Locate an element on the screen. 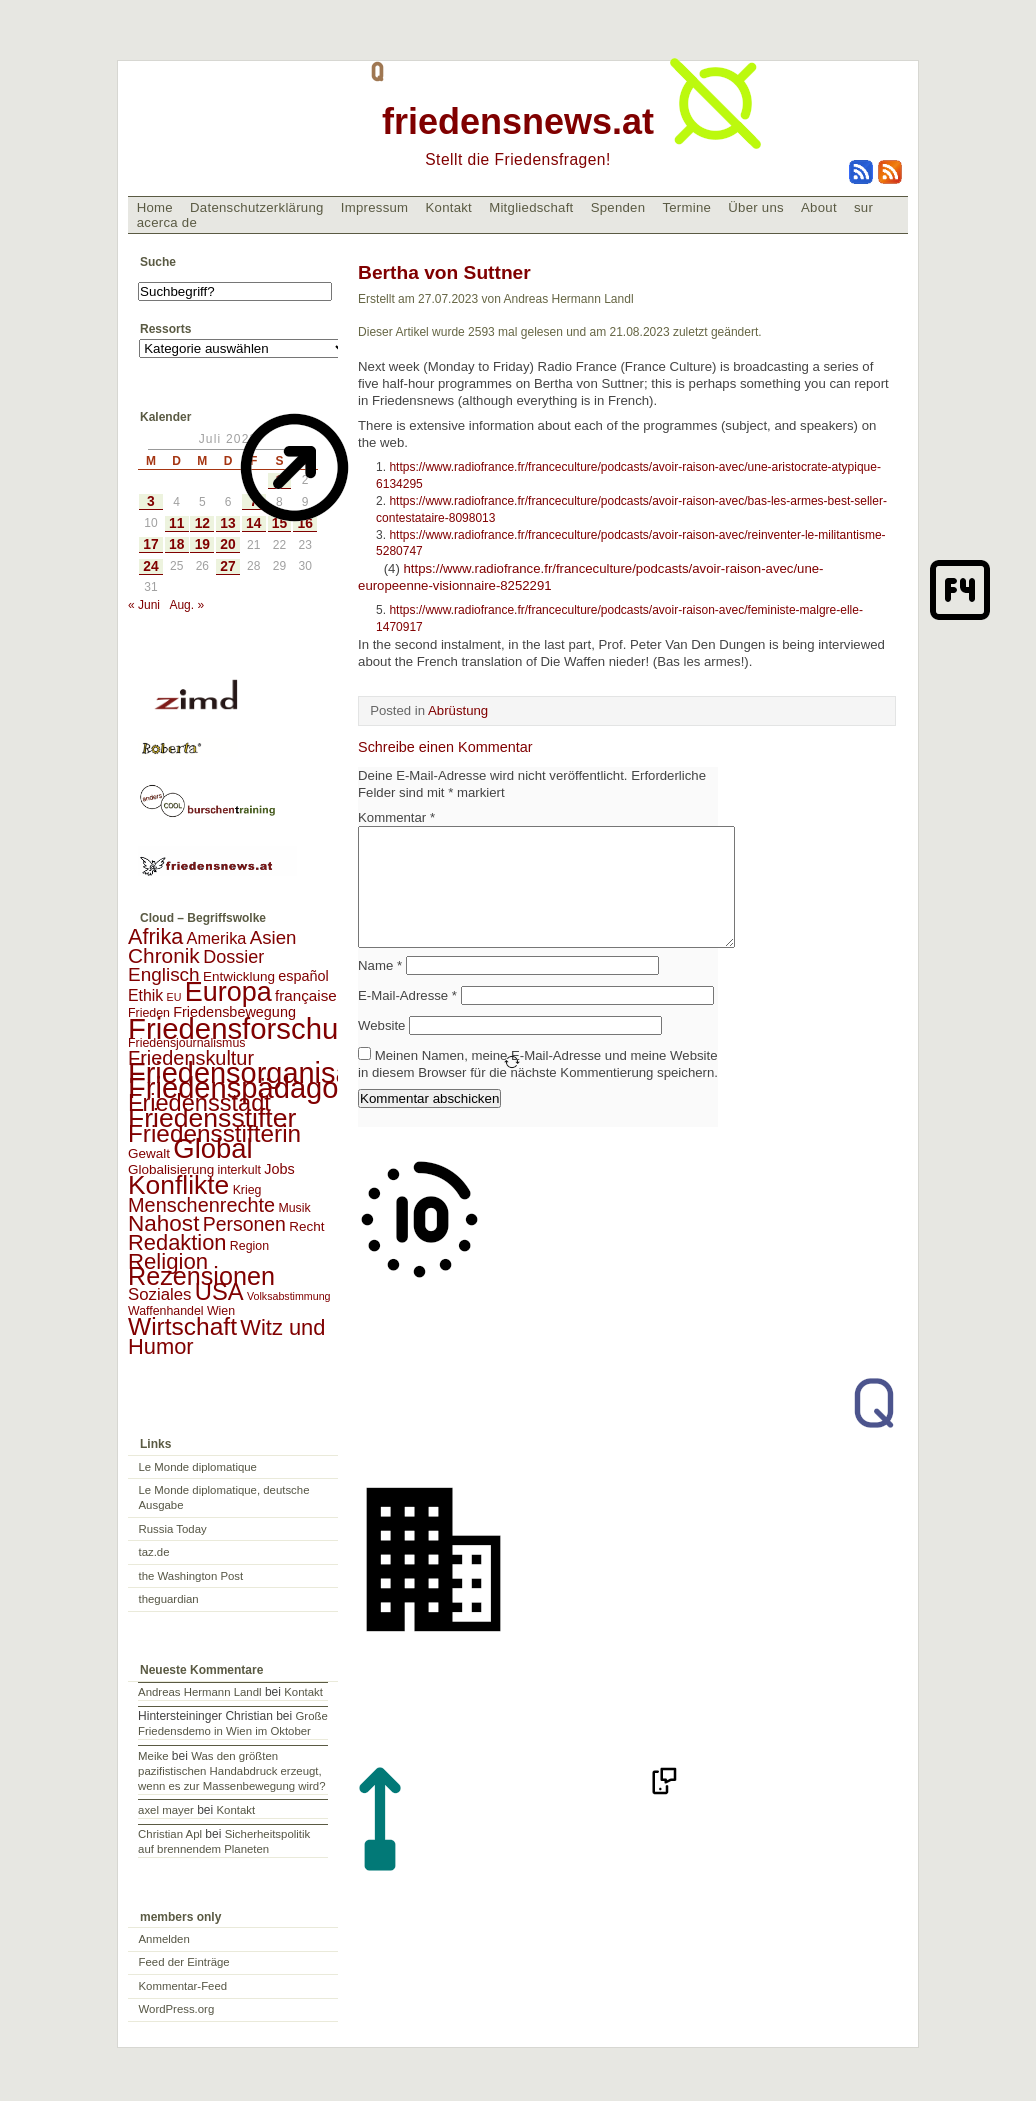  open link in new tab or external site is located at coordinates (294, 467).